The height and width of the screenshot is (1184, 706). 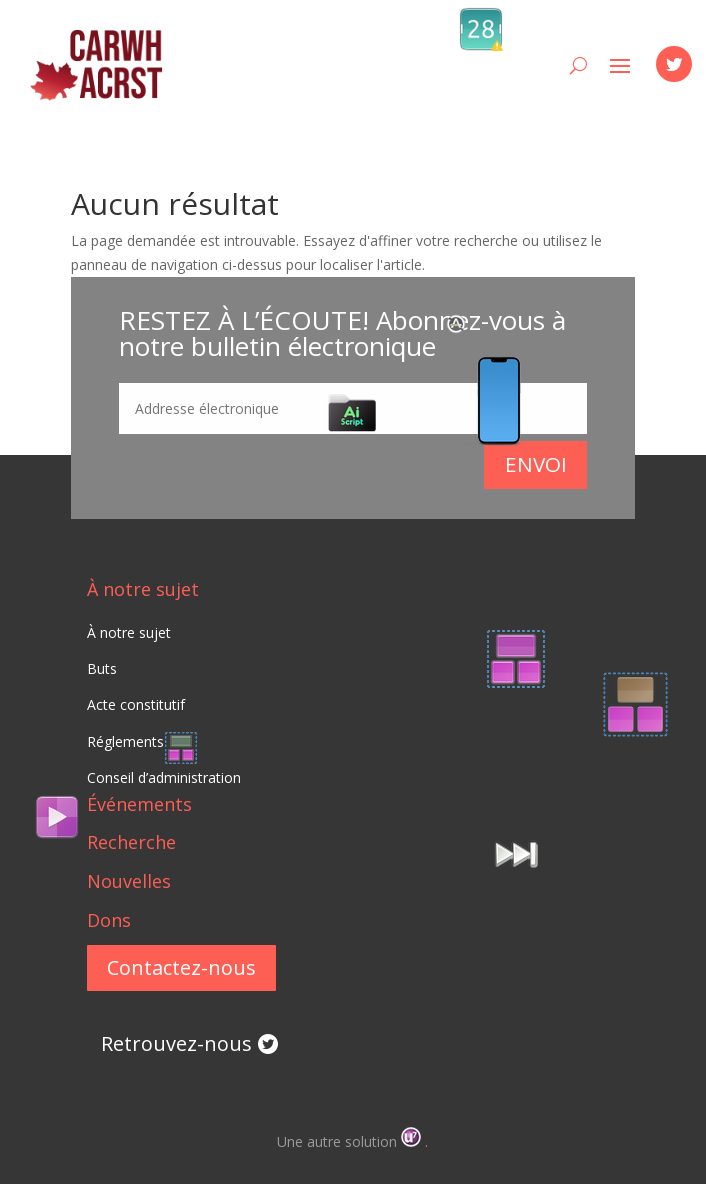 What do you see at coordinates (516, 854) in the screenshot?
I see `skip to next track in media player` at bounding box center [516, 854].